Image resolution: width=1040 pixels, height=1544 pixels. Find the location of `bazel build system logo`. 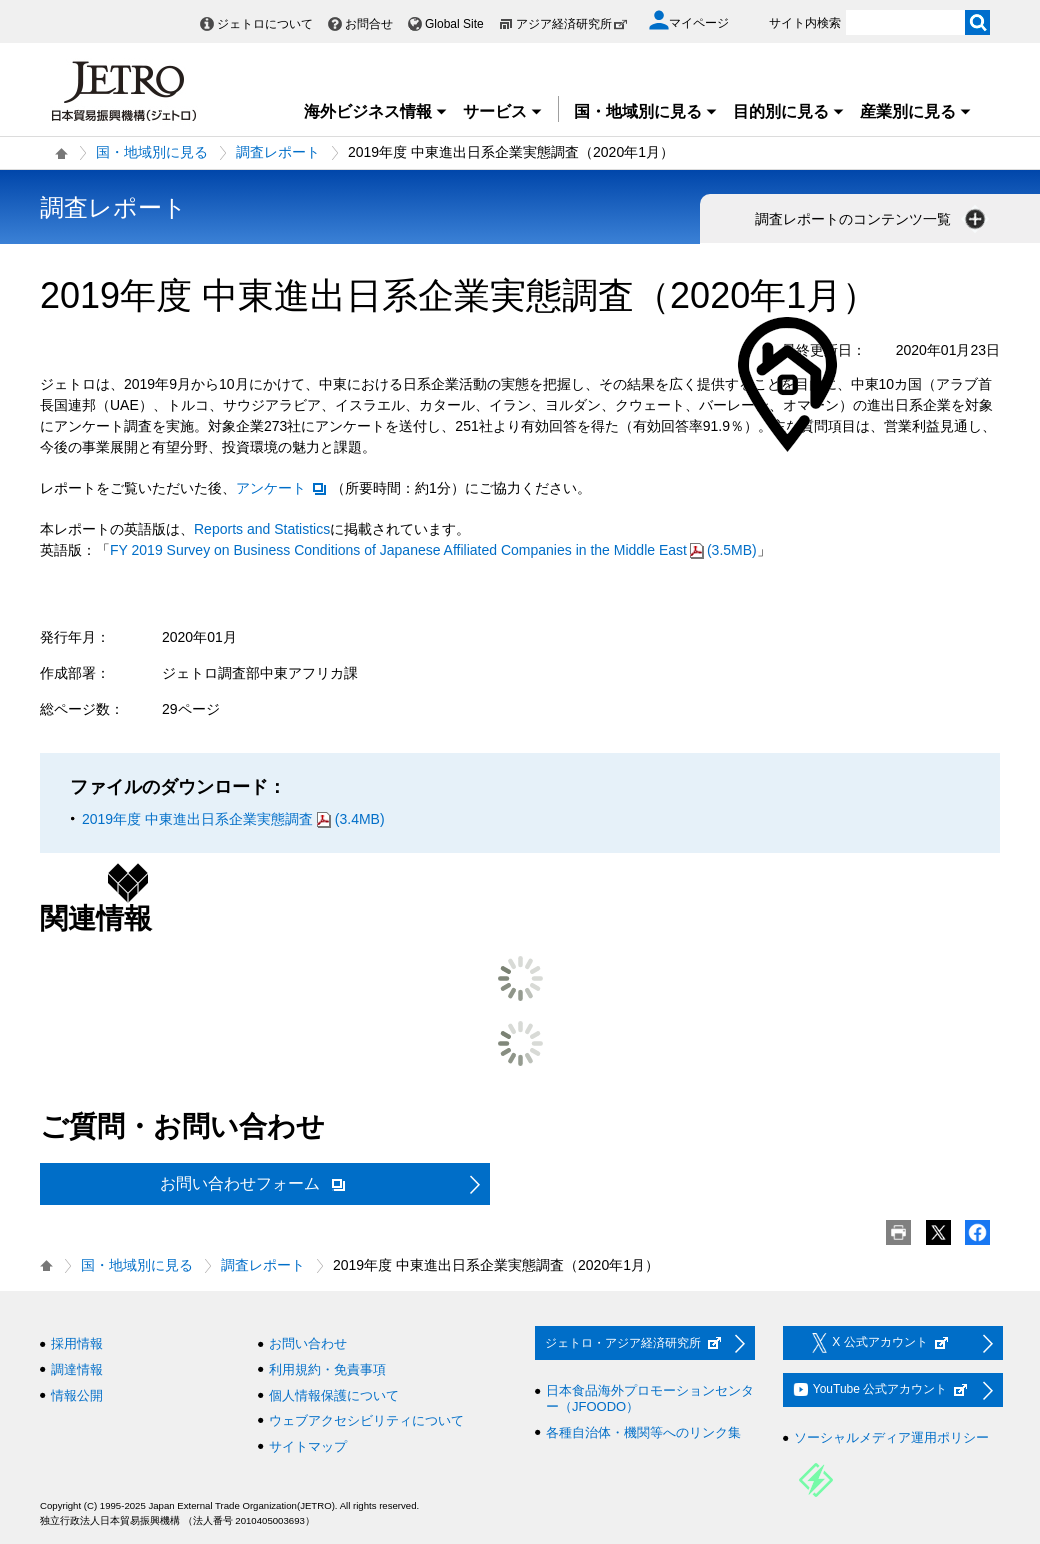

bazel build system logo is located at coordinates (128, 883).